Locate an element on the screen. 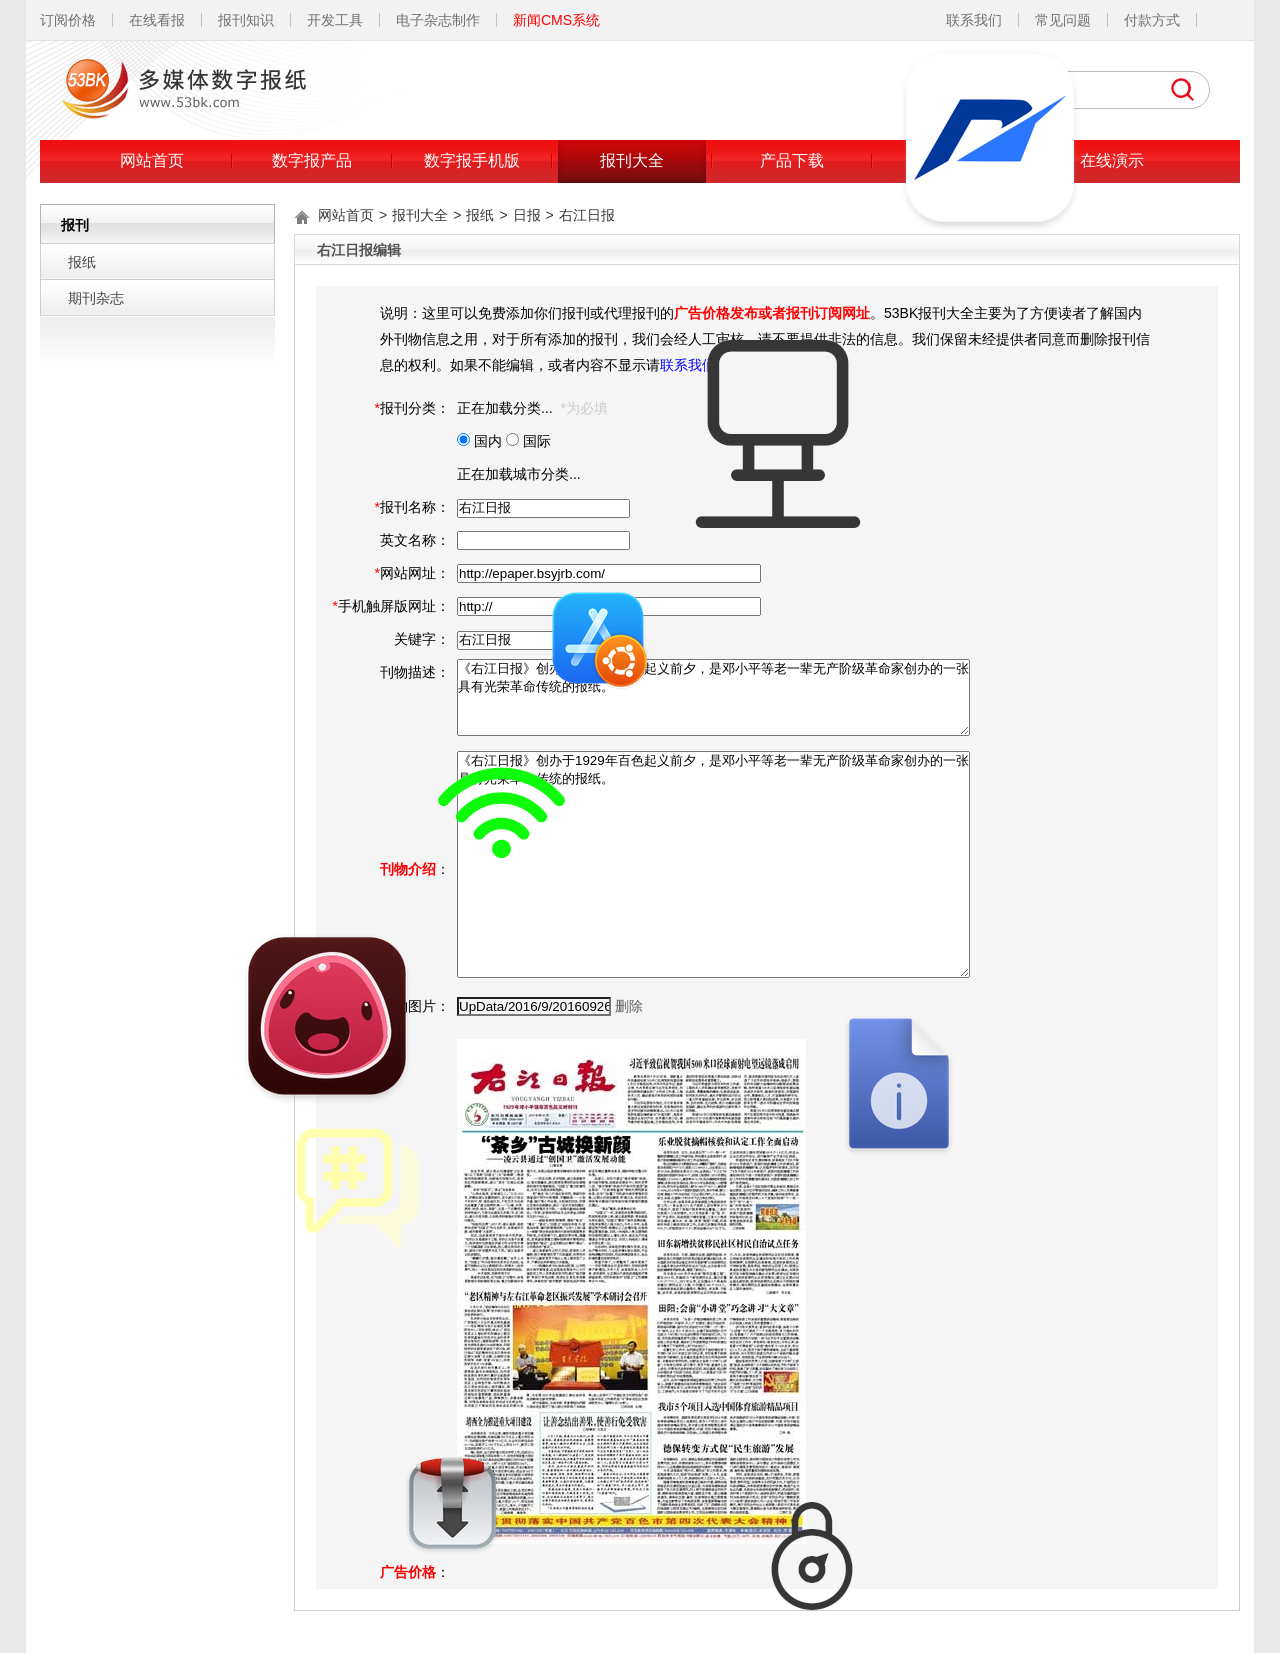 The image size is (1280, 1653). indicates wireless network connection status is located at coordinates (501, 810).